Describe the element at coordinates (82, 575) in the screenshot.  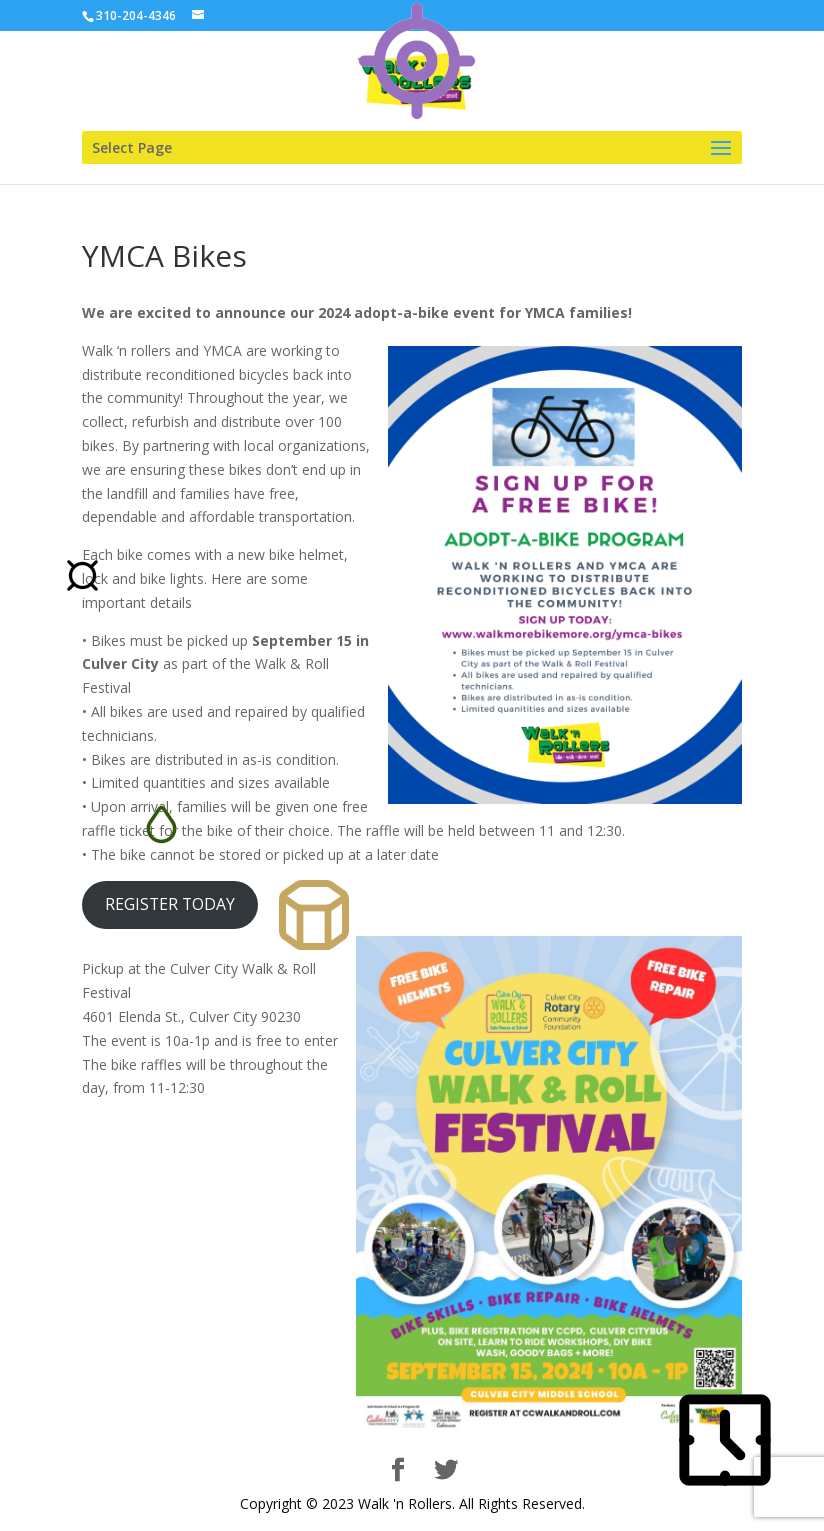
I see `view currency or monetary settings` at that location.